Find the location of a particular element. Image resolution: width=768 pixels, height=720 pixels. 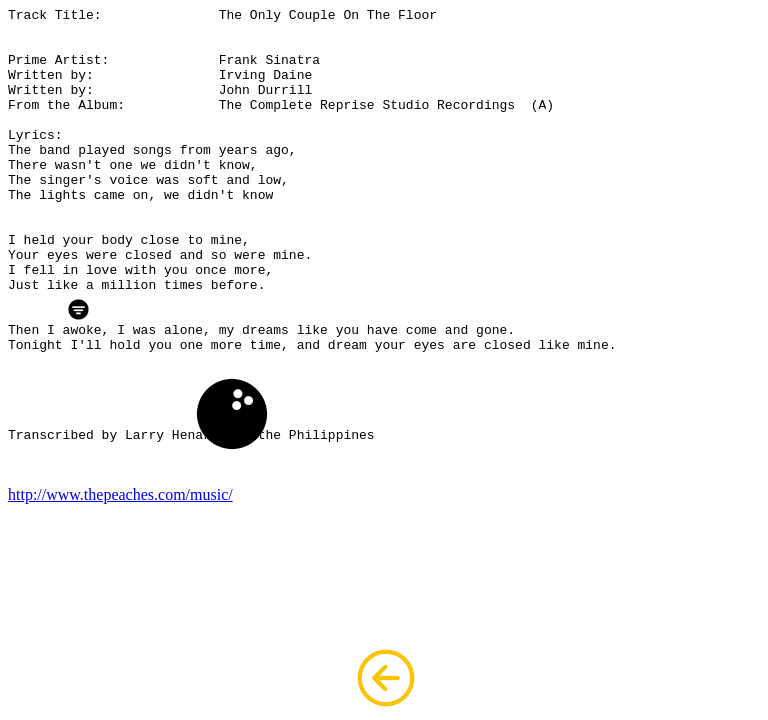

access bowling or sports games is located at coordinates (232, 414).